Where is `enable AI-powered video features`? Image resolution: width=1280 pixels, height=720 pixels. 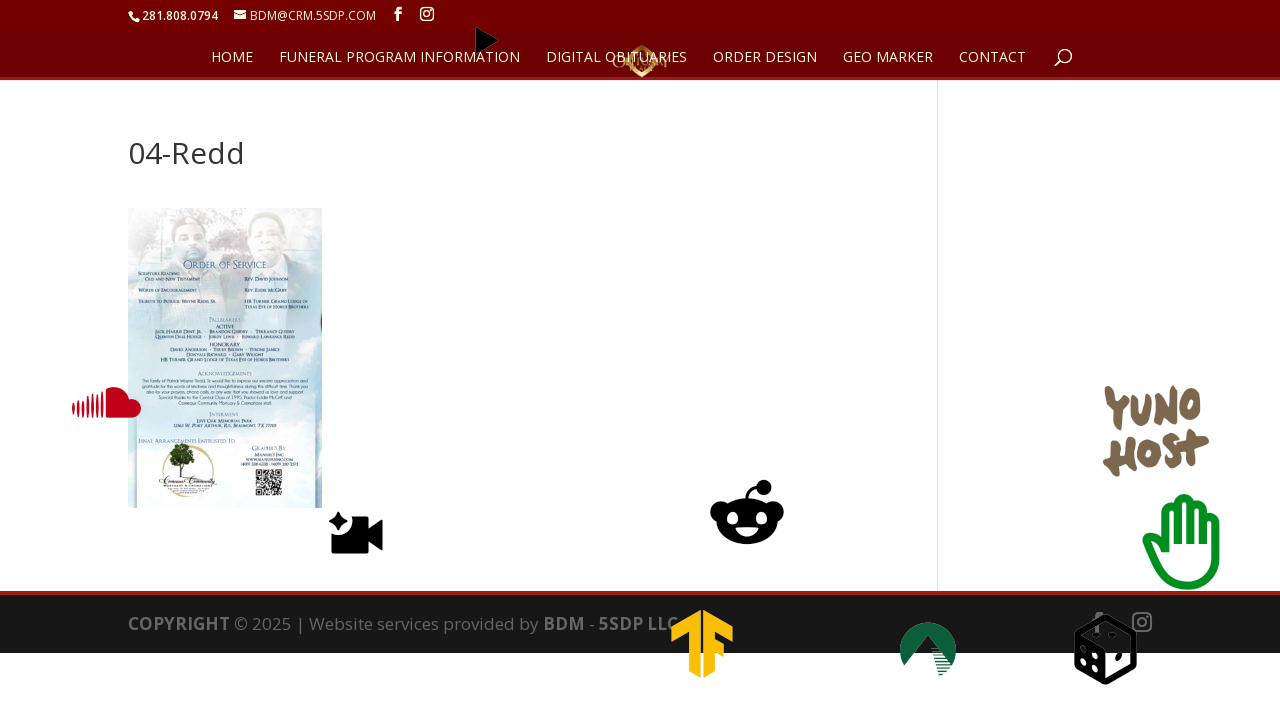 enable AI-powered video features is located at coordinates (357, 535).